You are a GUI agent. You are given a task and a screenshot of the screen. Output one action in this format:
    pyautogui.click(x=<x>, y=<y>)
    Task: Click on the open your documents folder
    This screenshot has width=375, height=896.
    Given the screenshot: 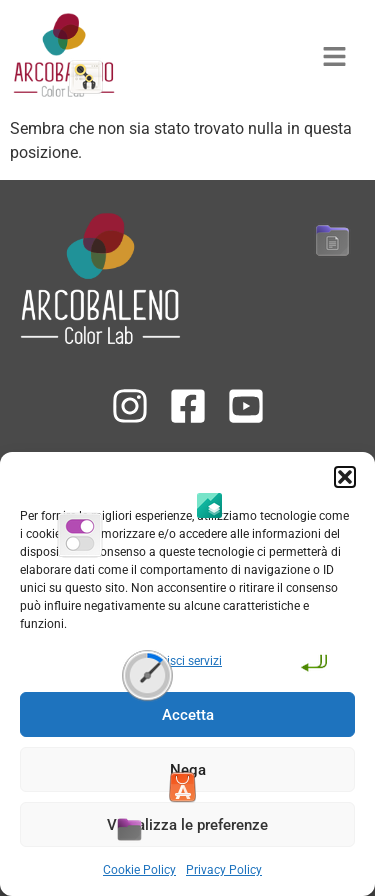 What is the action you would take?
    pyautogui.click(x=332, y=240)
    